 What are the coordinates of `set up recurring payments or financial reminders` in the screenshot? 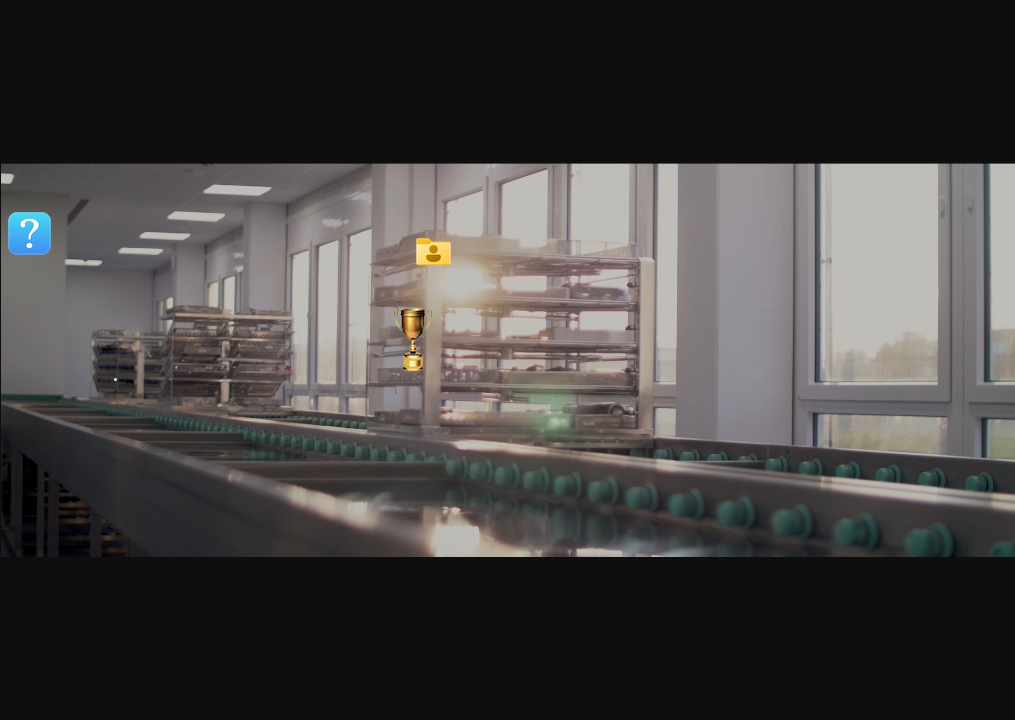 It's located at (97, 355).